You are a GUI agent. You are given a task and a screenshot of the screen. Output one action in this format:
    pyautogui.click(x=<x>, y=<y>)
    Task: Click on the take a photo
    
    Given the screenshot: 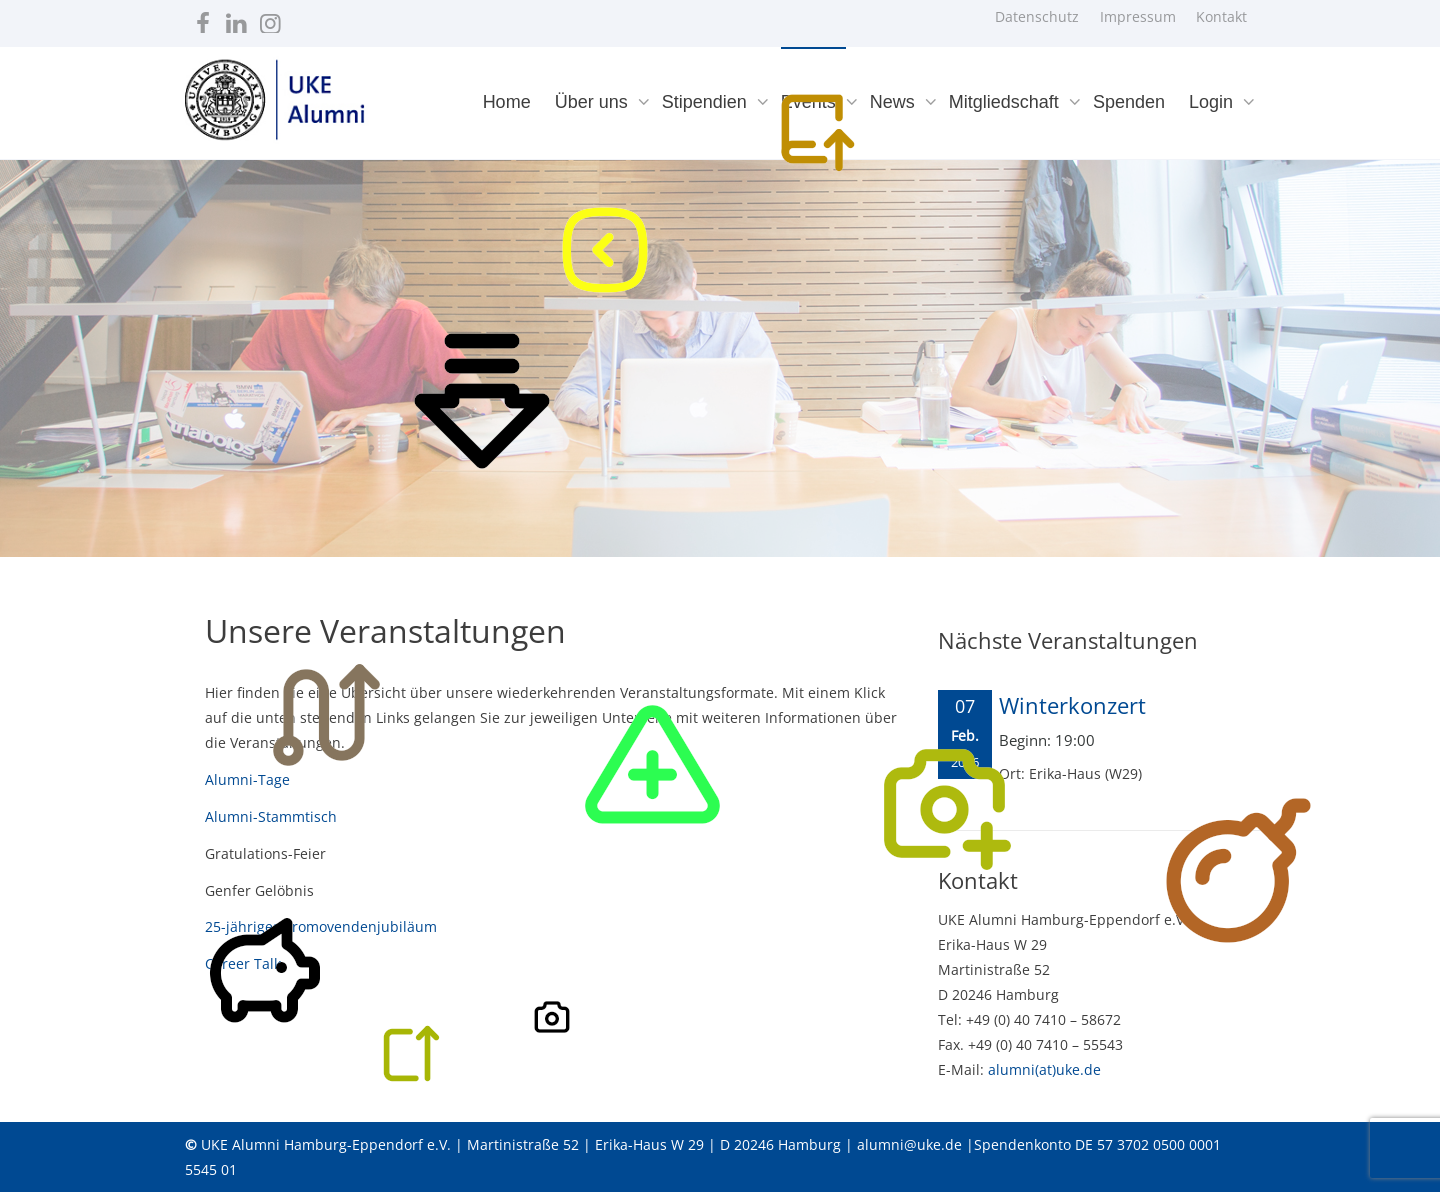 What is the action you would take?
    pyautogui.click(x=552, y=1017)
    